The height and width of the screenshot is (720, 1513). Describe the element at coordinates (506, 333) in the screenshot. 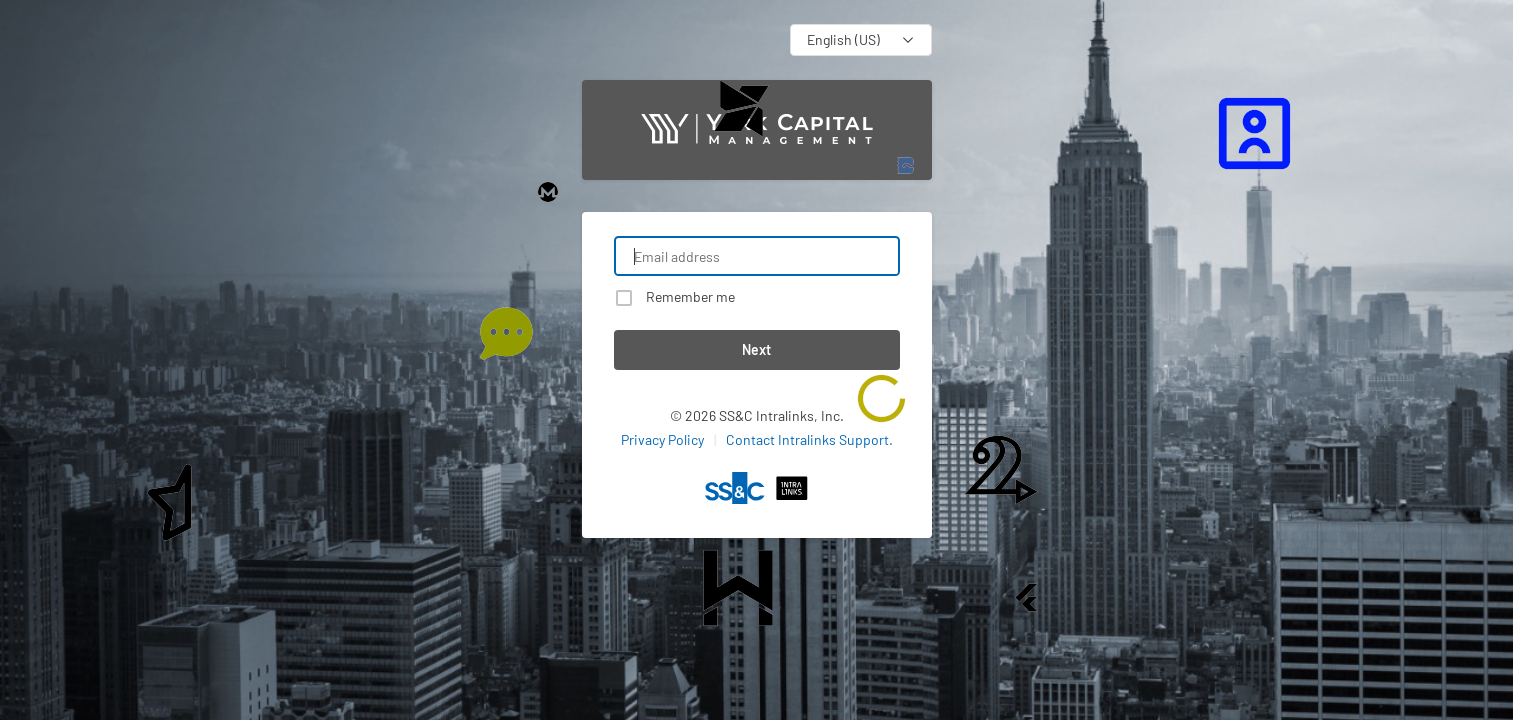

I see `open chat or messaging` at that location.